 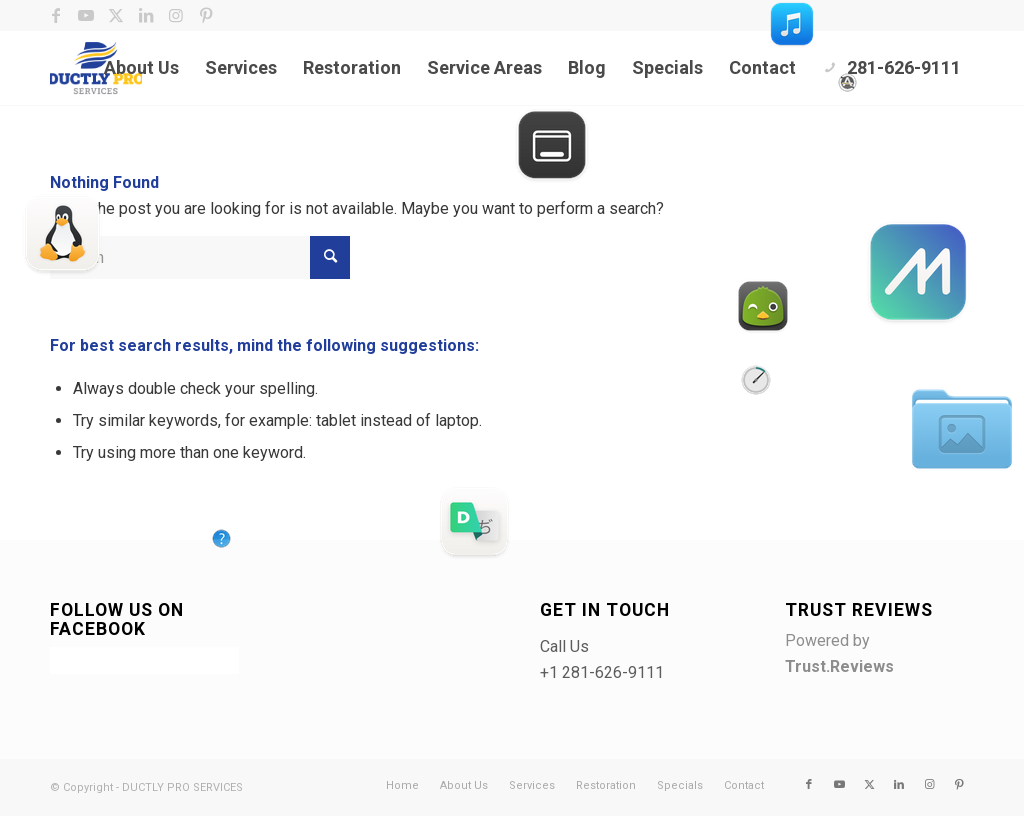 I want to click on open your images folder, so click(x=962, y=429).